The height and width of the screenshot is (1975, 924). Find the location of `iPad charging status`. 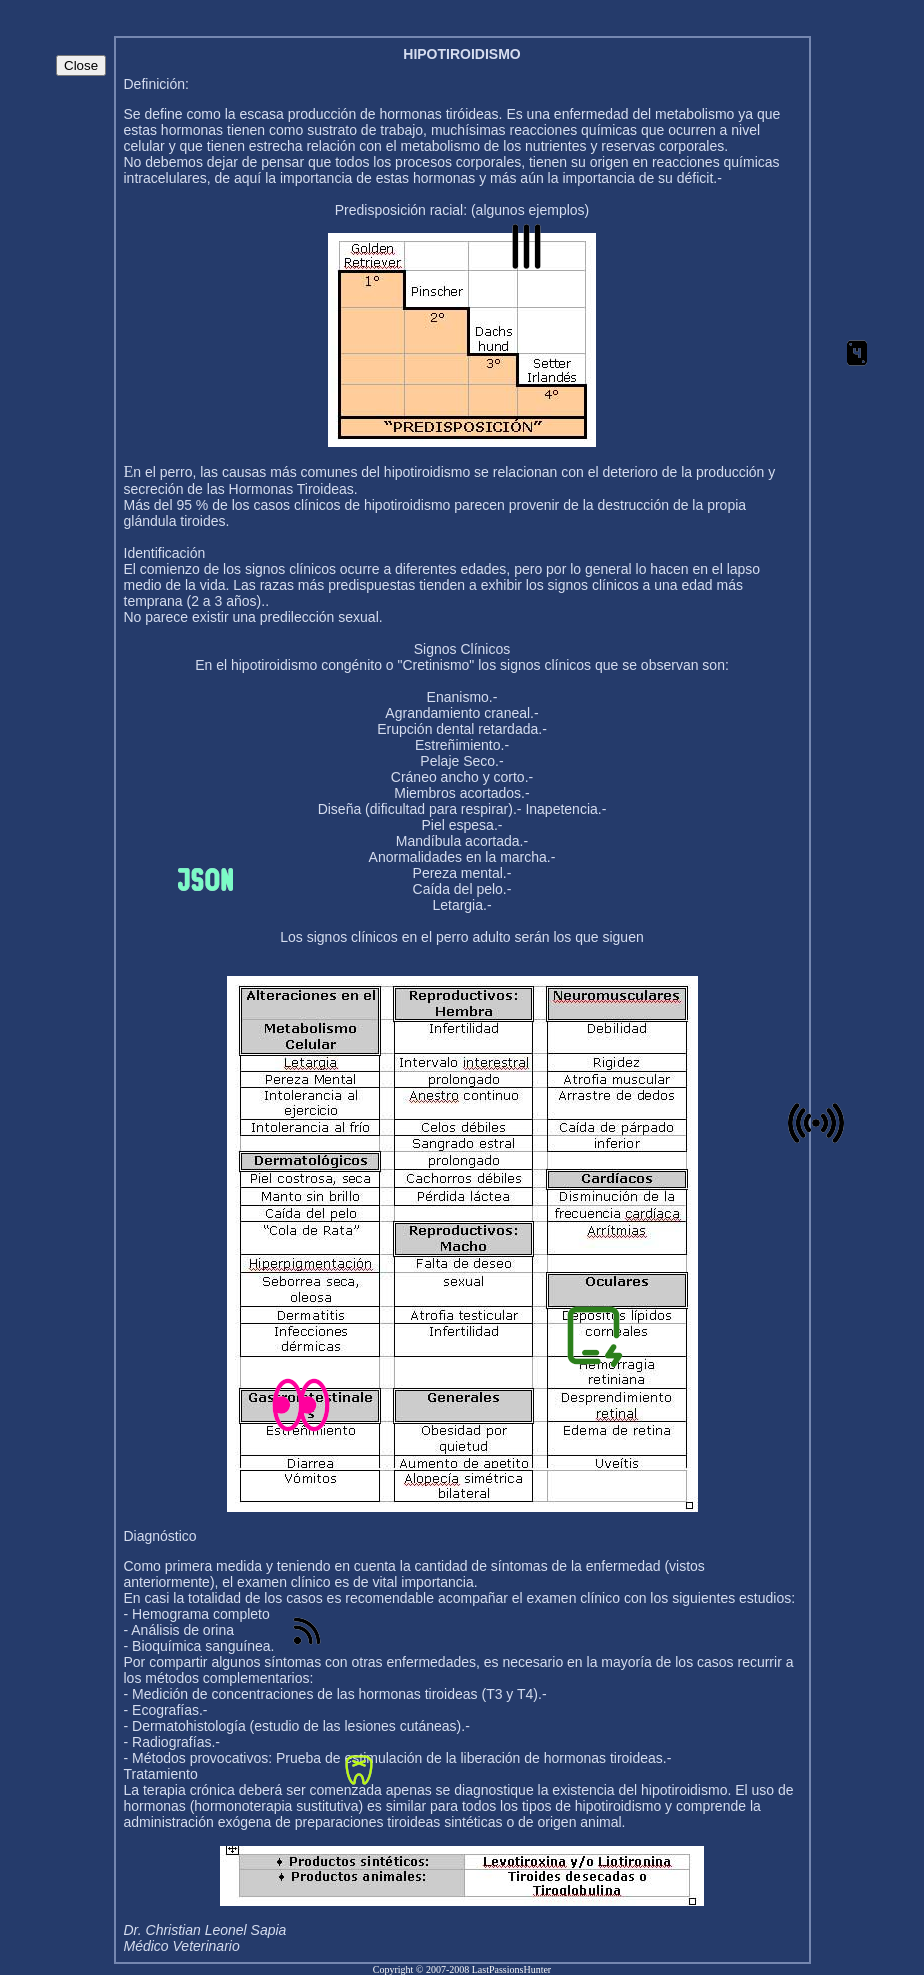

iPad charging status is located at coordinates (593, 1335).